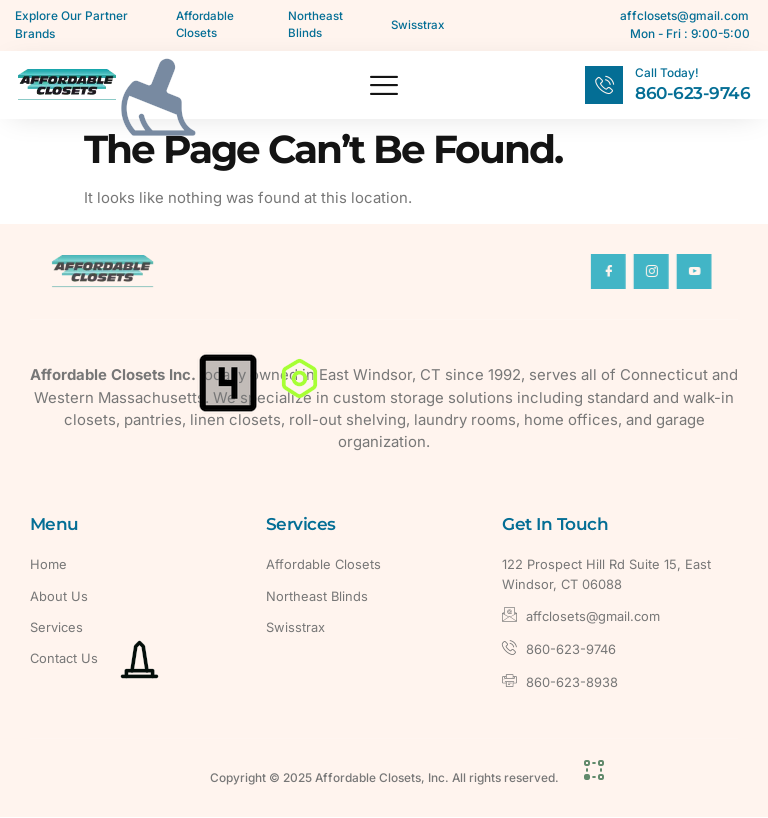 This screenshot has width=768, height=818. What do you see at coordinates (594, 770) in the screenshot?
I see `set transform anchor to bottom-left corner` at bounding box center [594, 770].